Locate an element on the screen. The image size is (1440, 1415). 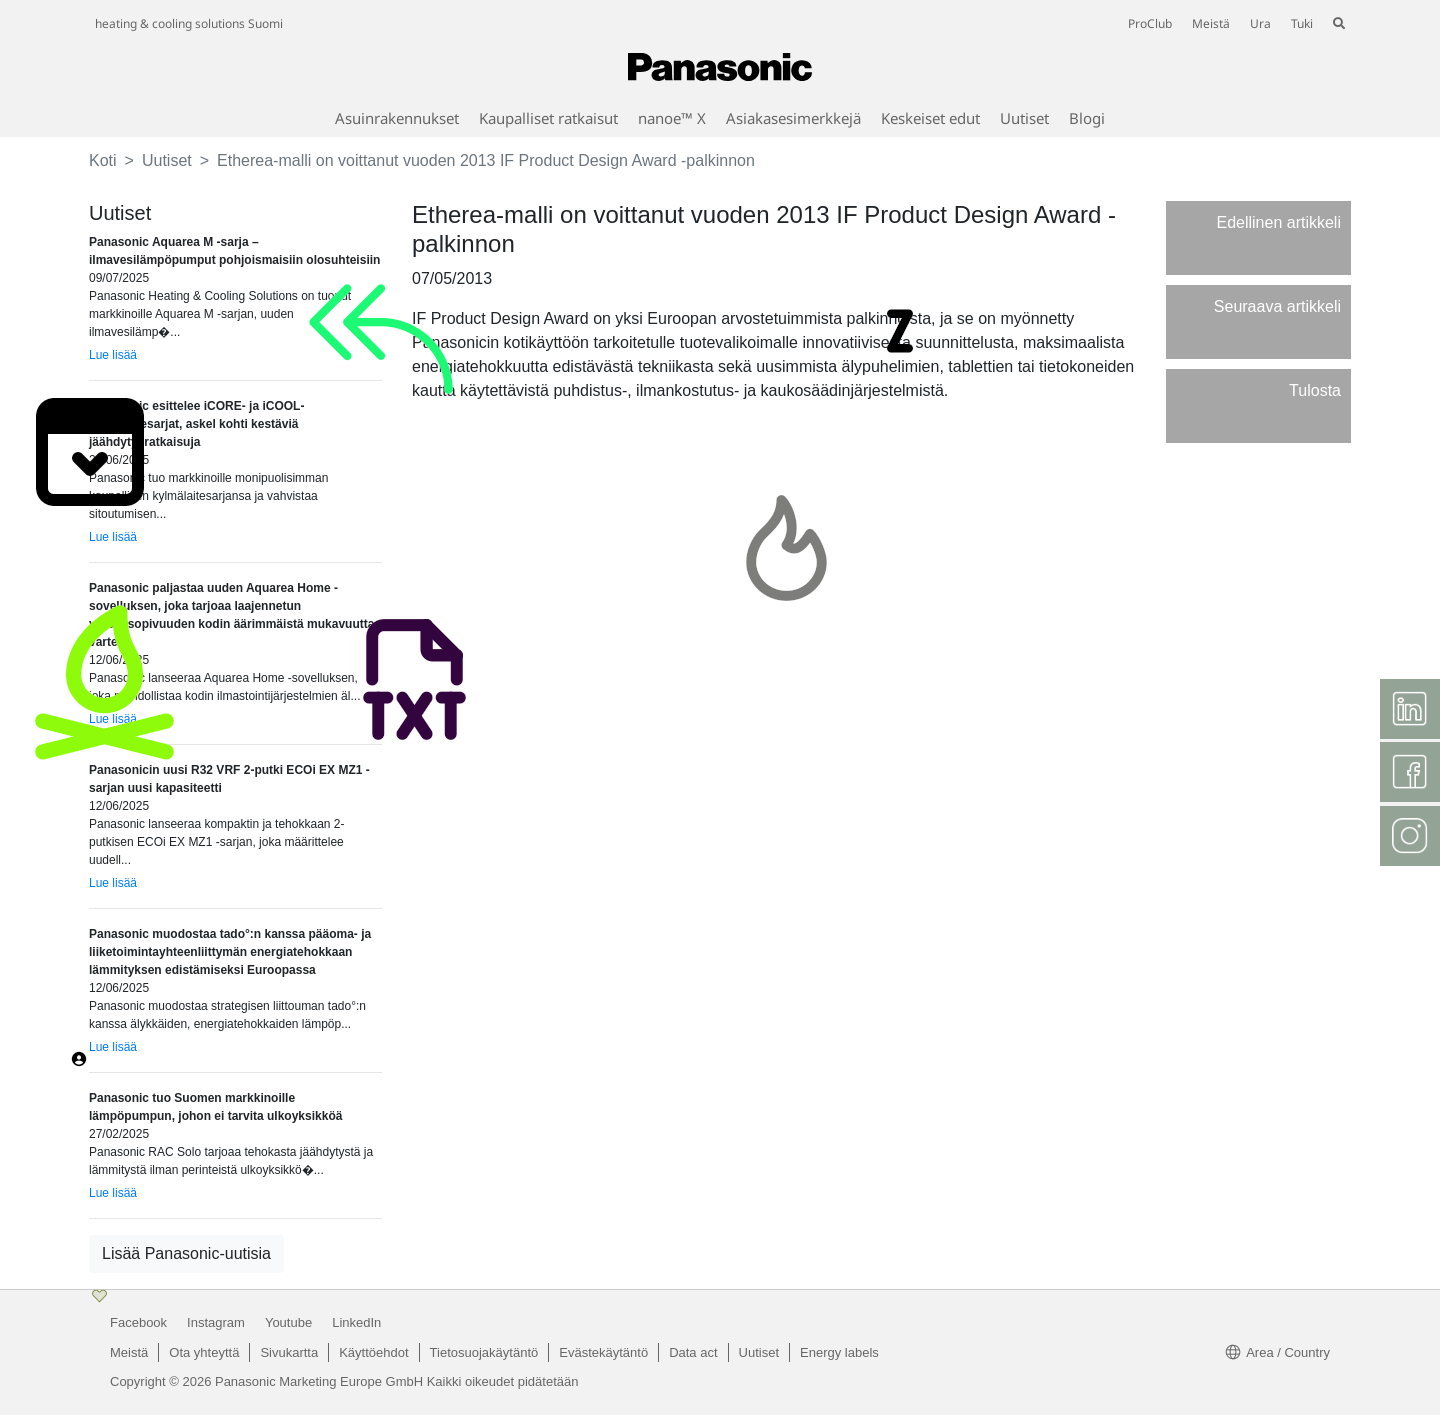
view your profile is located at coordinates (79, 1059).